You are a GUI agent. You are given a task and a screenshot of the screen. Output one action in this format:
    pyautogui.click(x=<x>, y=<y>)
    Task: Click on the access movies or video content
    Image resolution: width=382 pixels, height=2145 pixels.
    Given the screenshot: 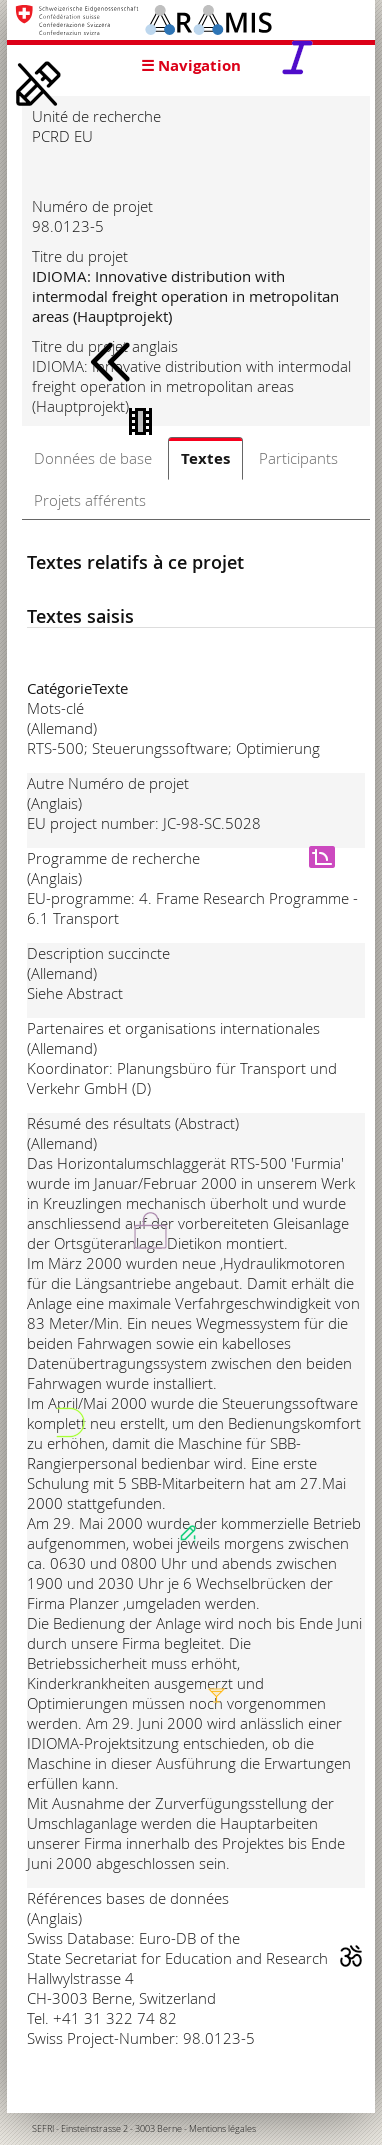 What is the action you would take?
    pyautogui.click(x=140, y=421)
    